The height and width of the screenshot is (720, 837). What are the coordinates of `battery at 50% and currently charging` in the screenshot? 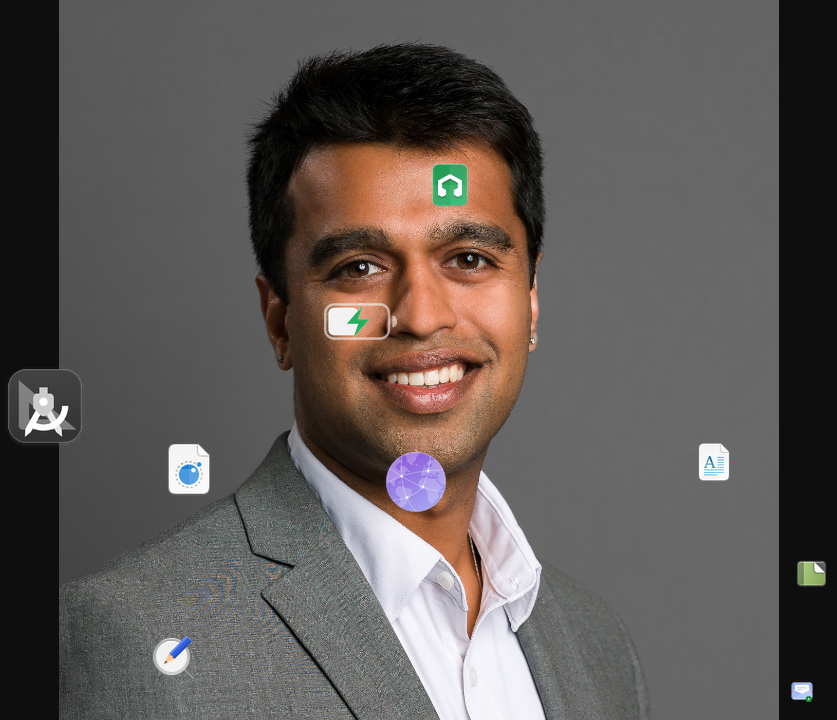 It's located at (360, 321).